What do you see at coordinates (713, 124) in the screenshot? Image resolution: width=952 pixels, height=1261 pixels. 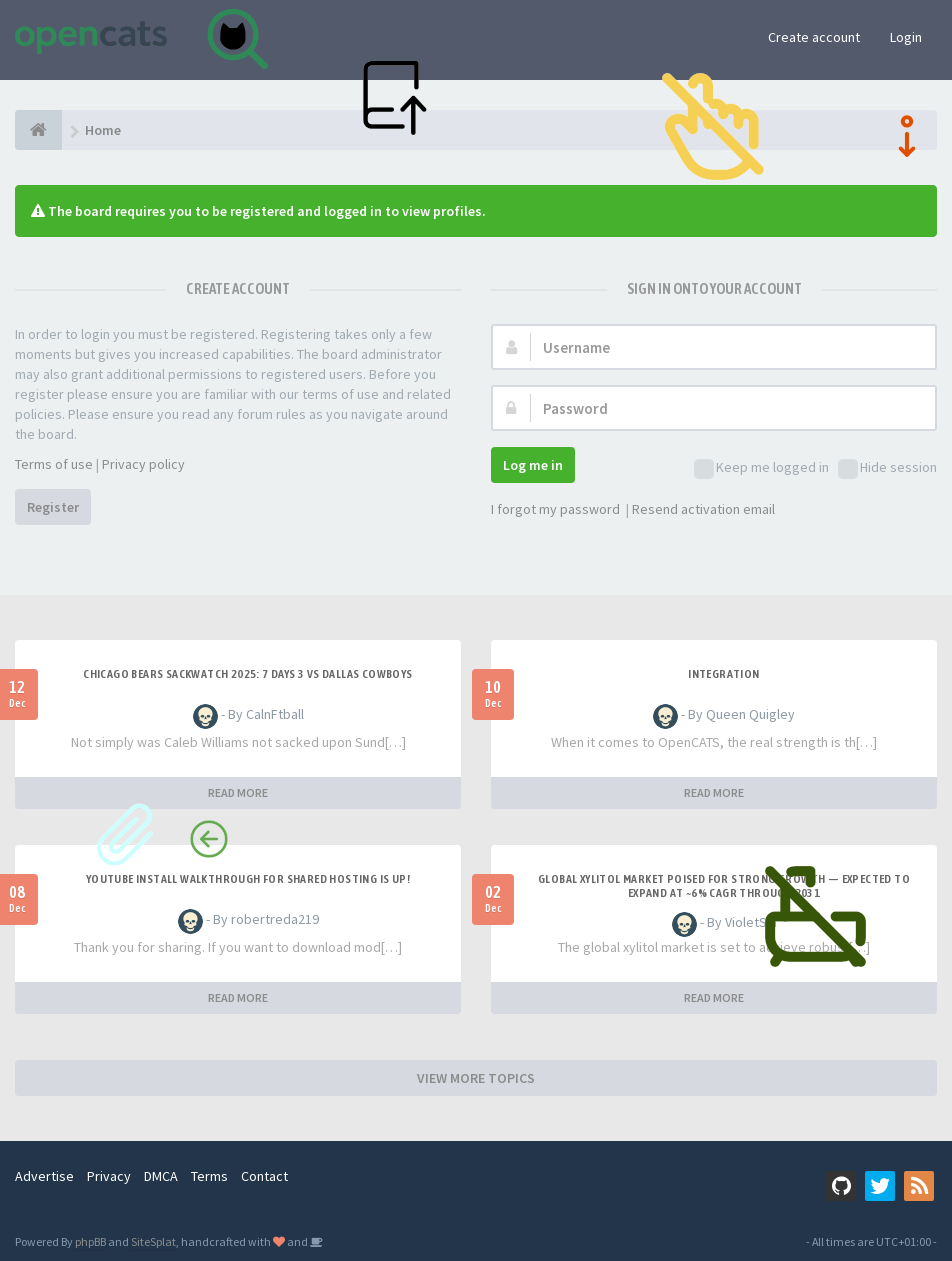 I see `touch interaction disabled` at bounding box center [713, 124].